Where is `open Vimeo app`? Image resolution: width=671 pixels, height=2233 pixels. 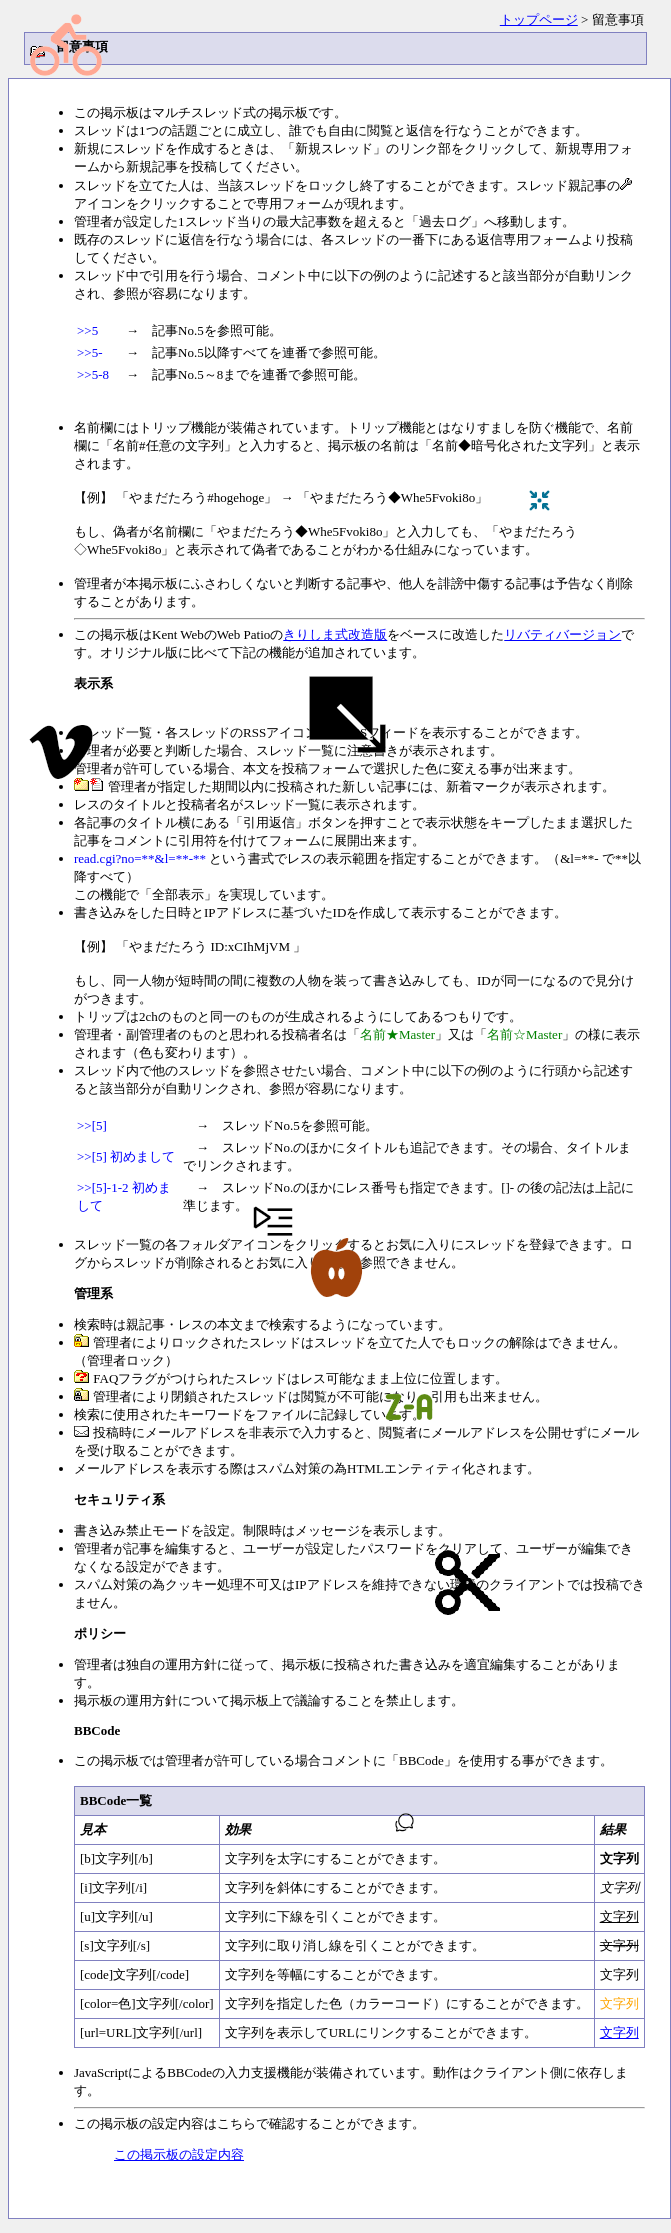
open Vimeo app is located at coordinates (61, 752).